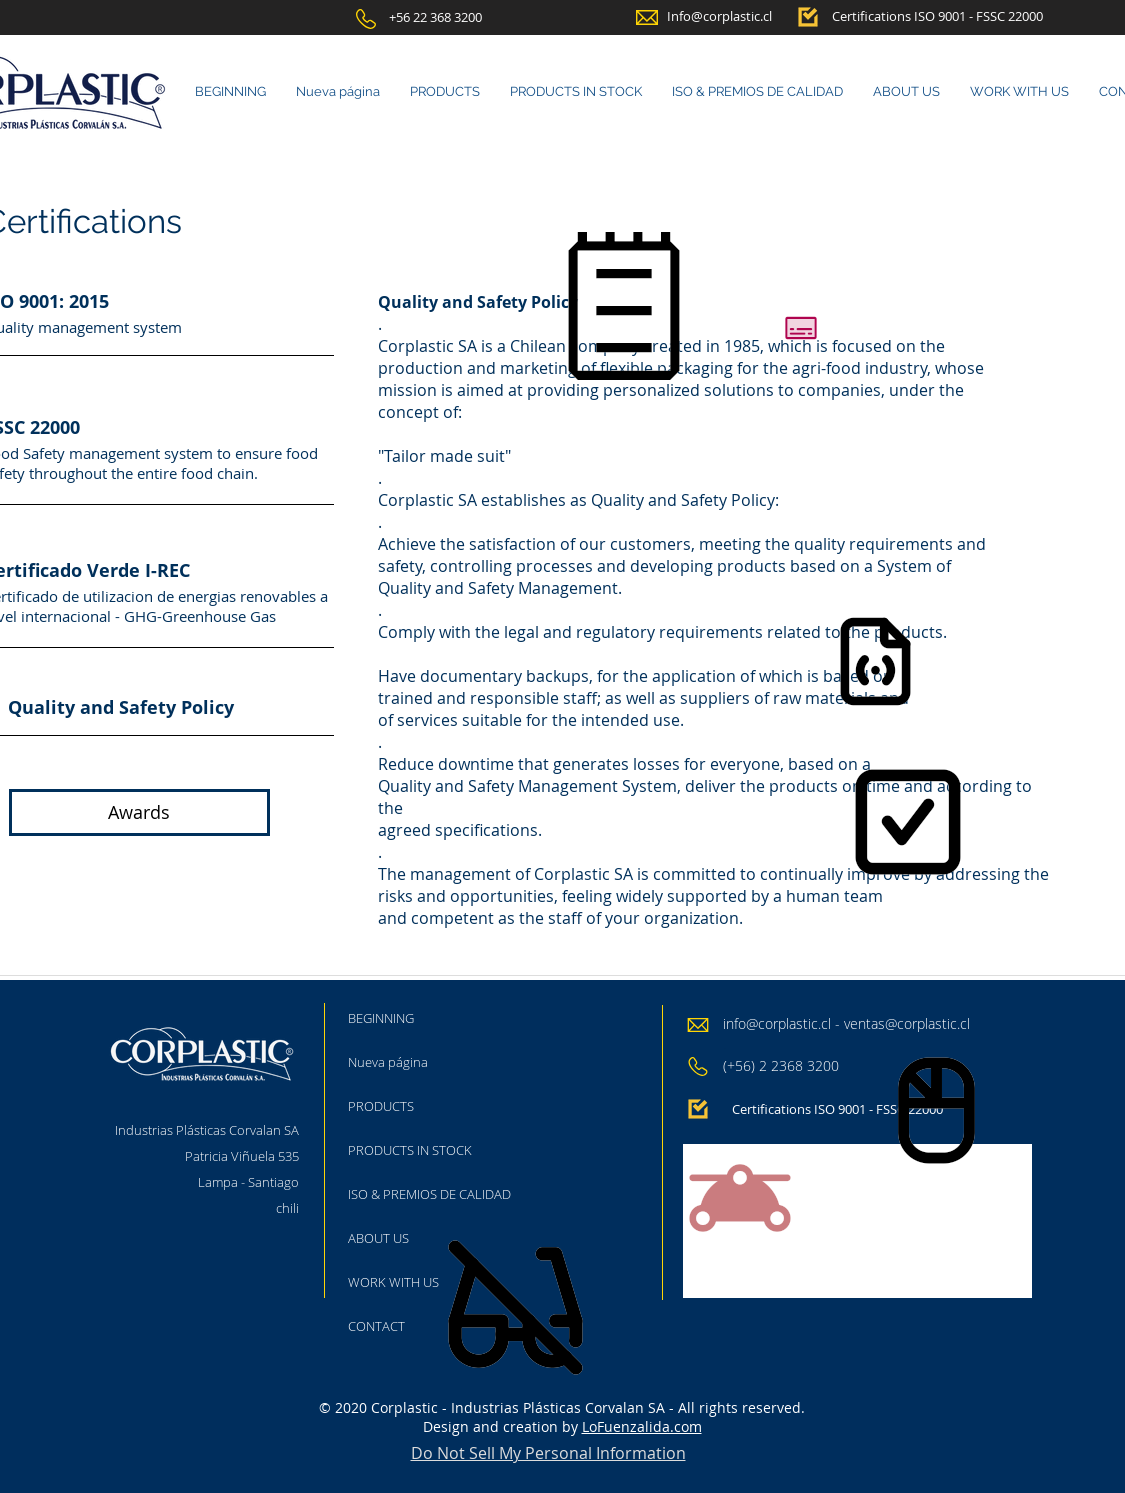 This screenshot has height=1493, width=1125. What do you see at coordinates (875, 661) in the screenshot?
I see `access a file with wireless or signal data` at bounding box center [875, 661].